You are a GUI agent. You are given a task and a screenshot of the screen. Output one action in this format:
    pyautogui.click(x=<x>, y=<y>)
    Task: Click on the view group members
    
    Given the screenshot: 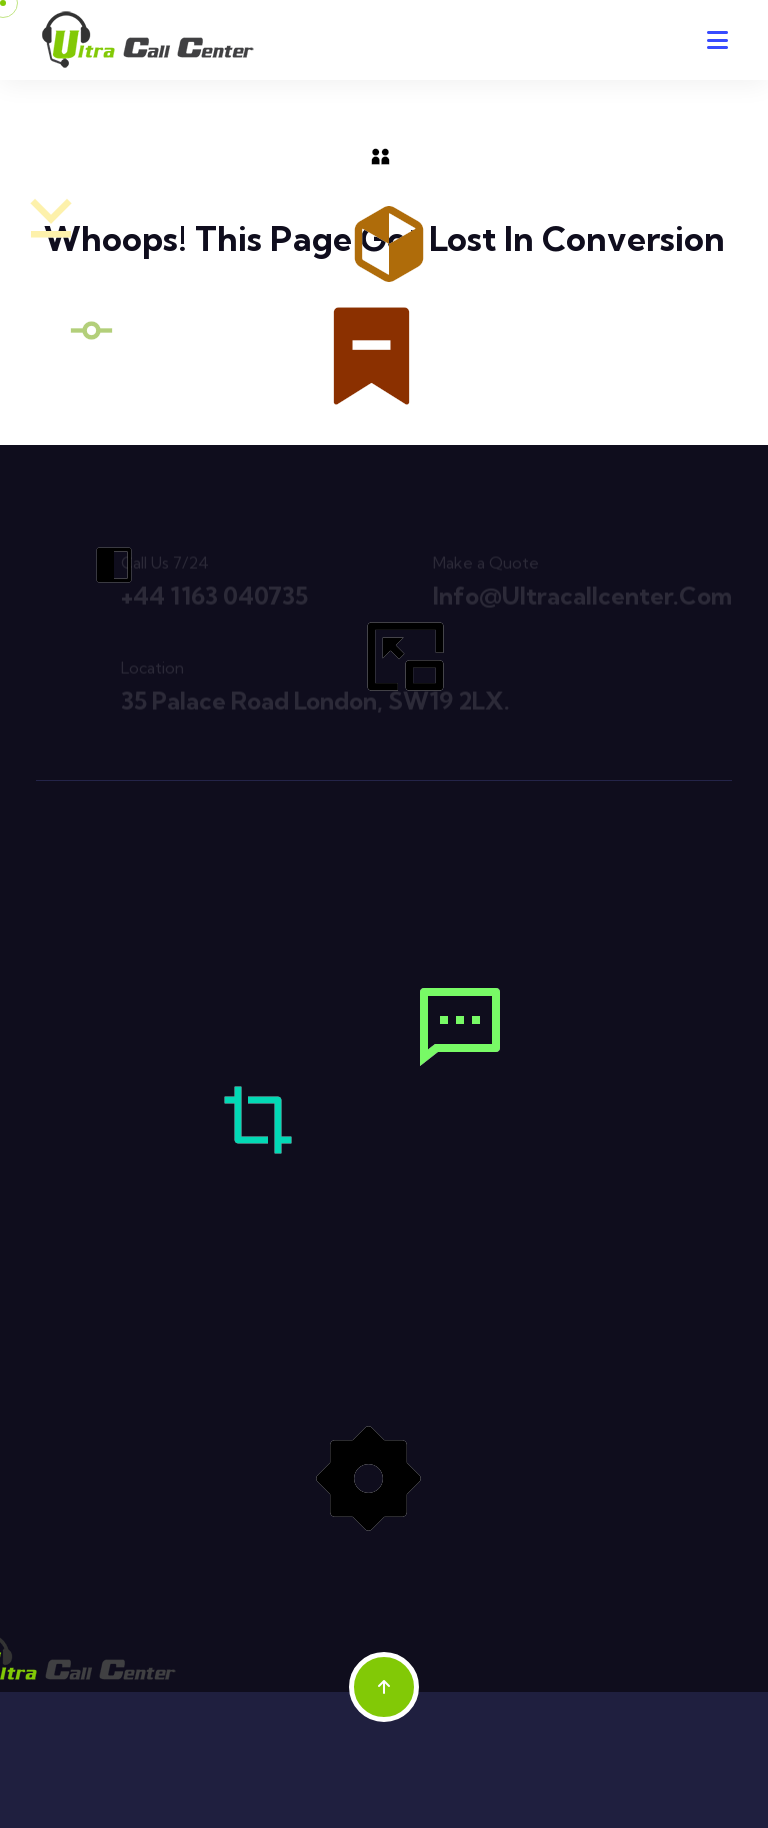 What is the action you would take?
    pyautogui.click(x=380, y=156)
    